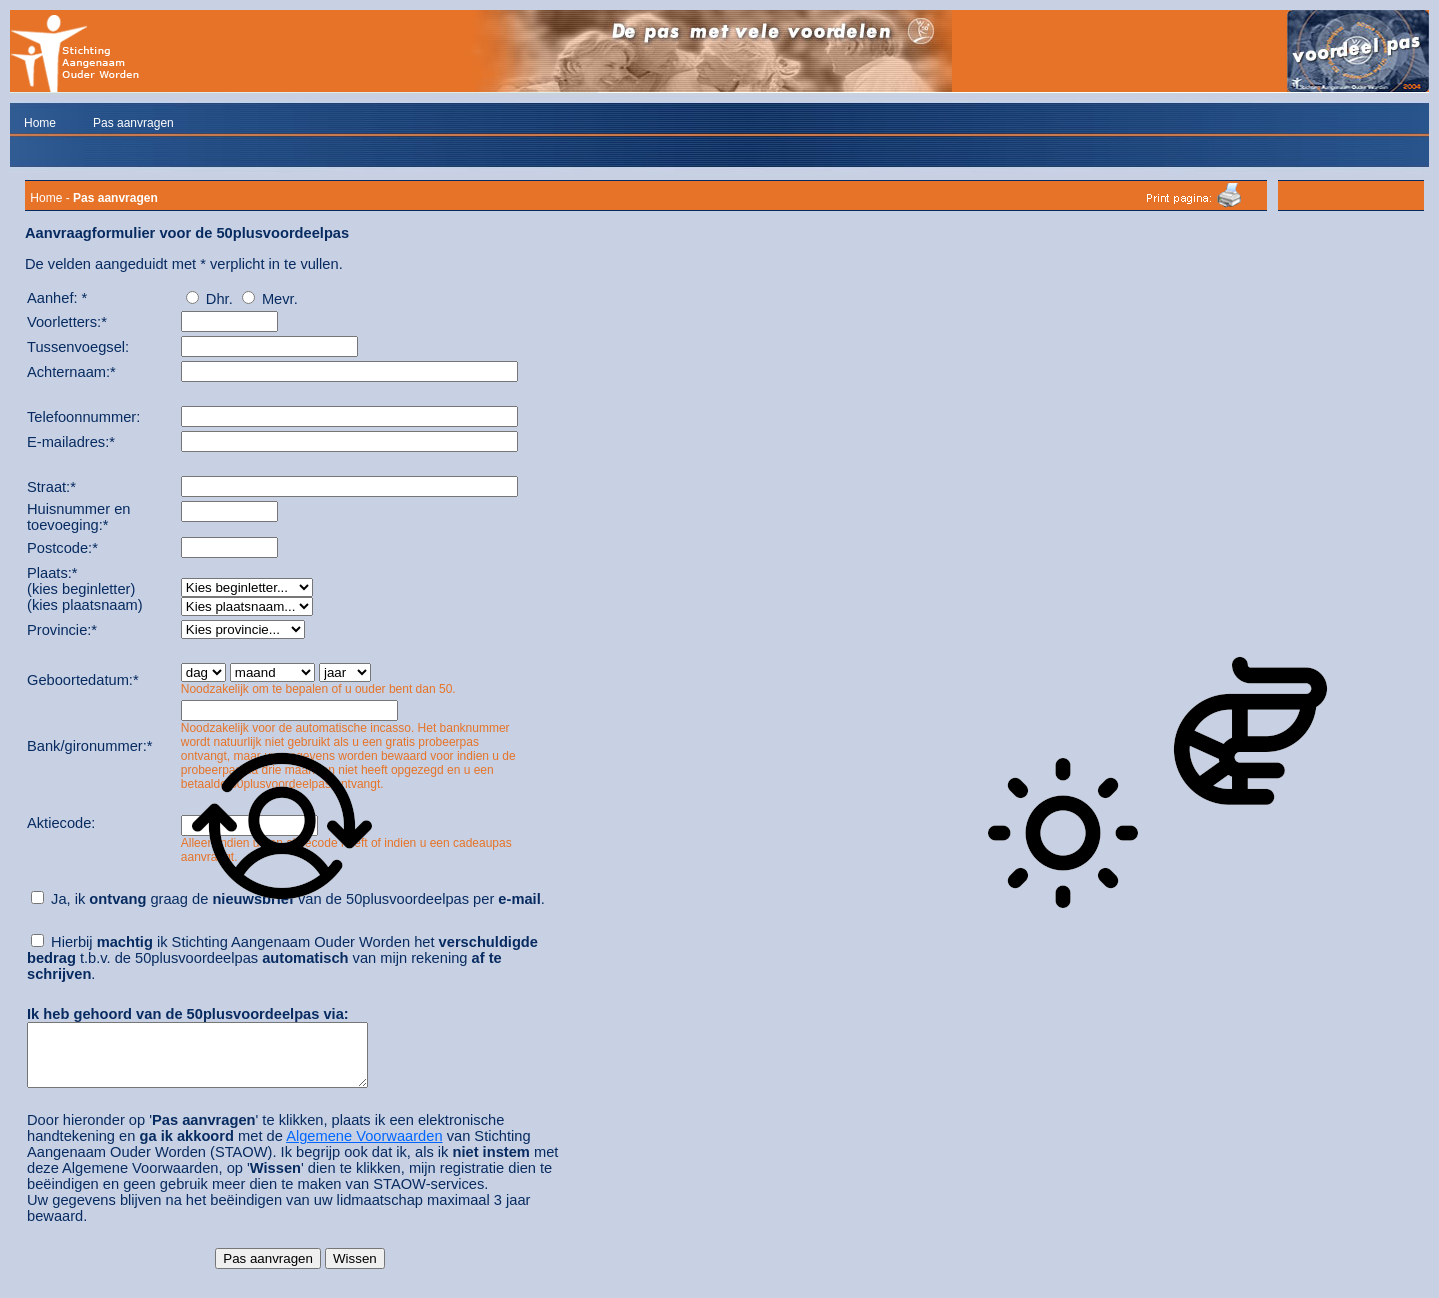 The image size is (1439, 1298). What do you see at coordinates (282, 826) in the screenshot?
I see `switch between user accounts` at bounding box center [282, 826].